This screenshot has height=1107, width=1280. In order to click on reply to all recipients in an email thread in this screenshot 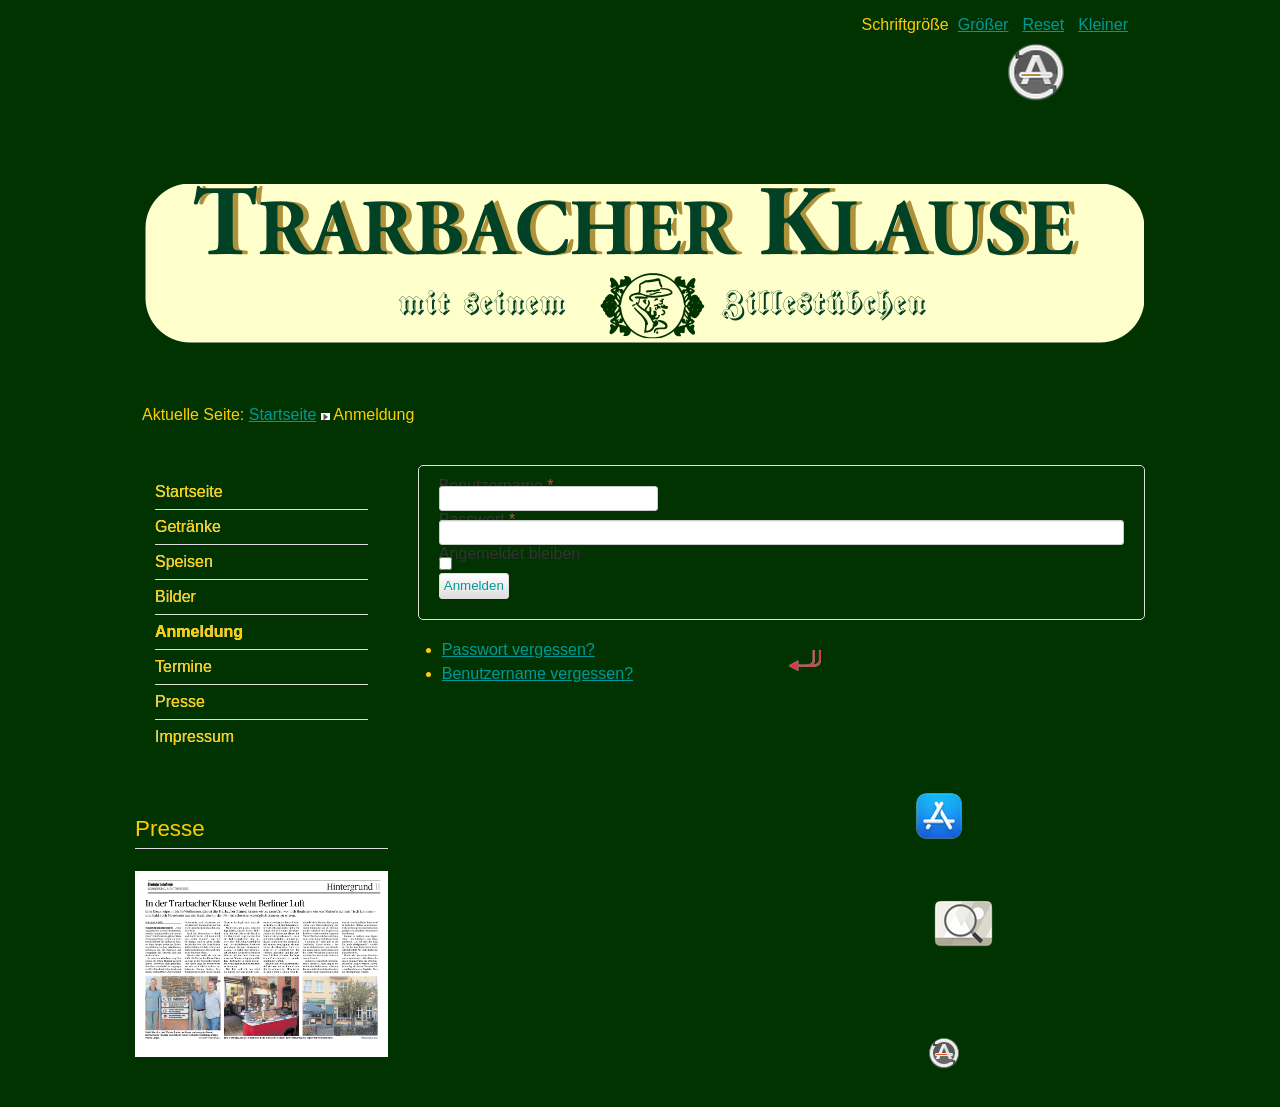, I will do `click(804, 658)`.